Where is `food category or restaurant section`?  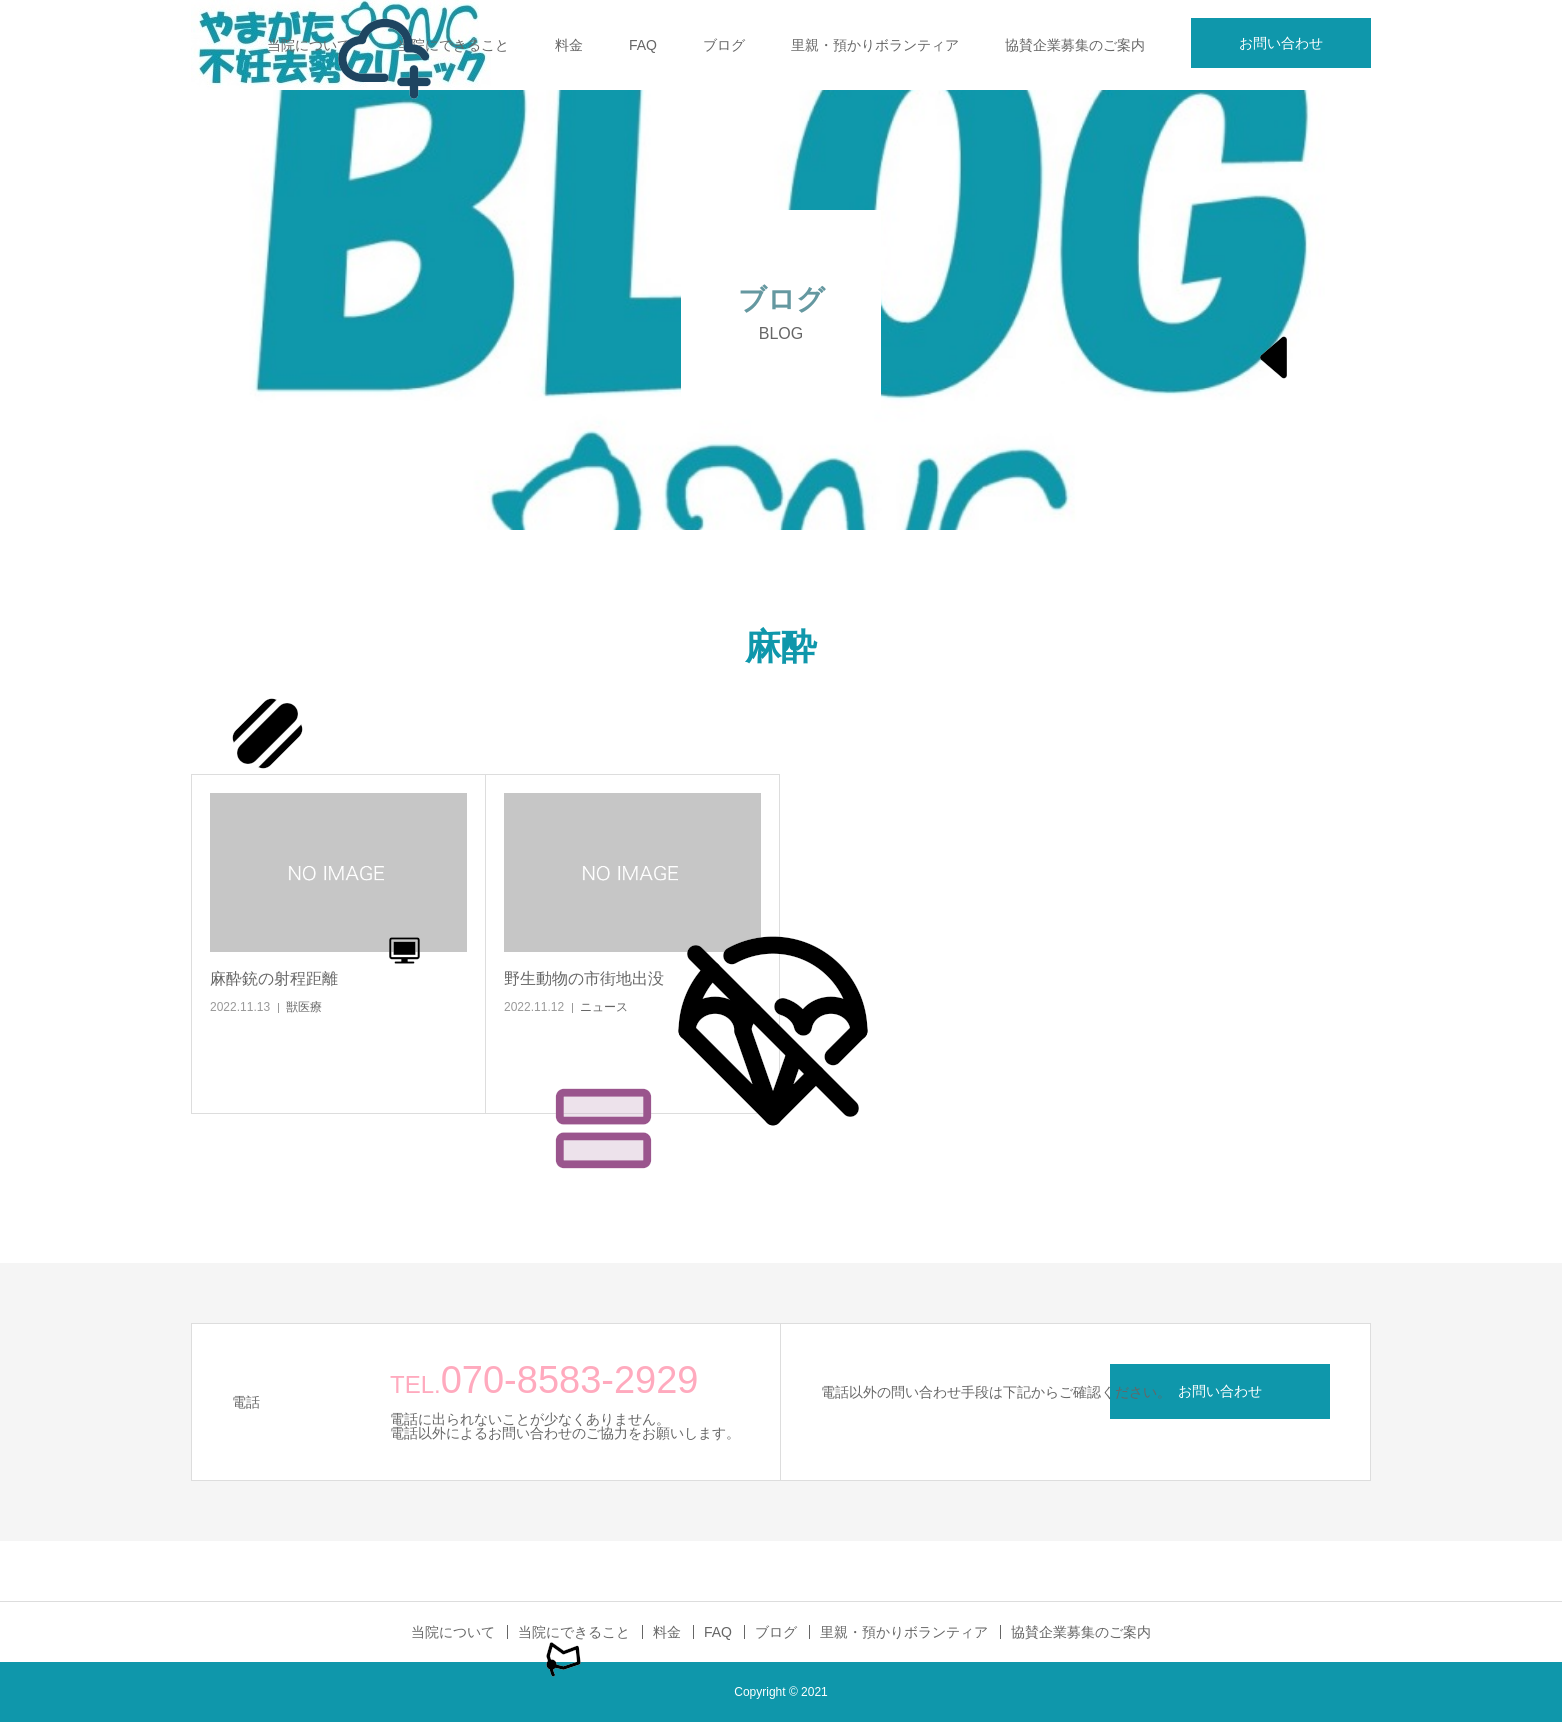
food category or restaurant section is located at coordinates (267, 733).